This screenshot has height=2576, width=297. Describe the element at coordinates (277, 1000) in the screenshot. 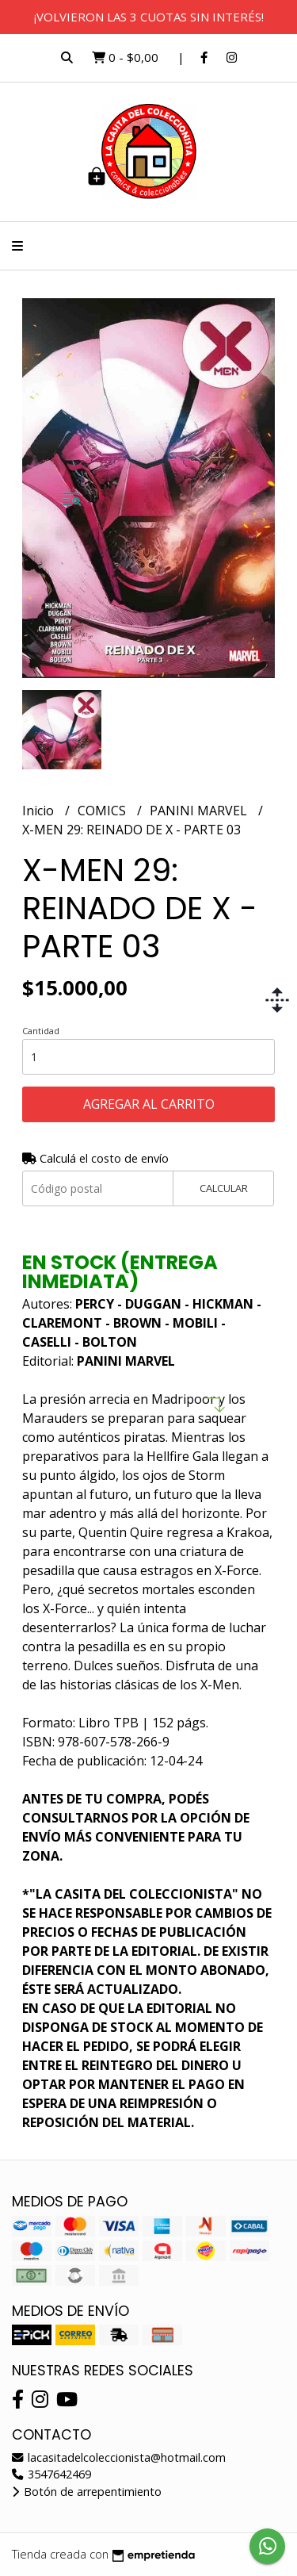

I see `expand collapsed content` at that location.